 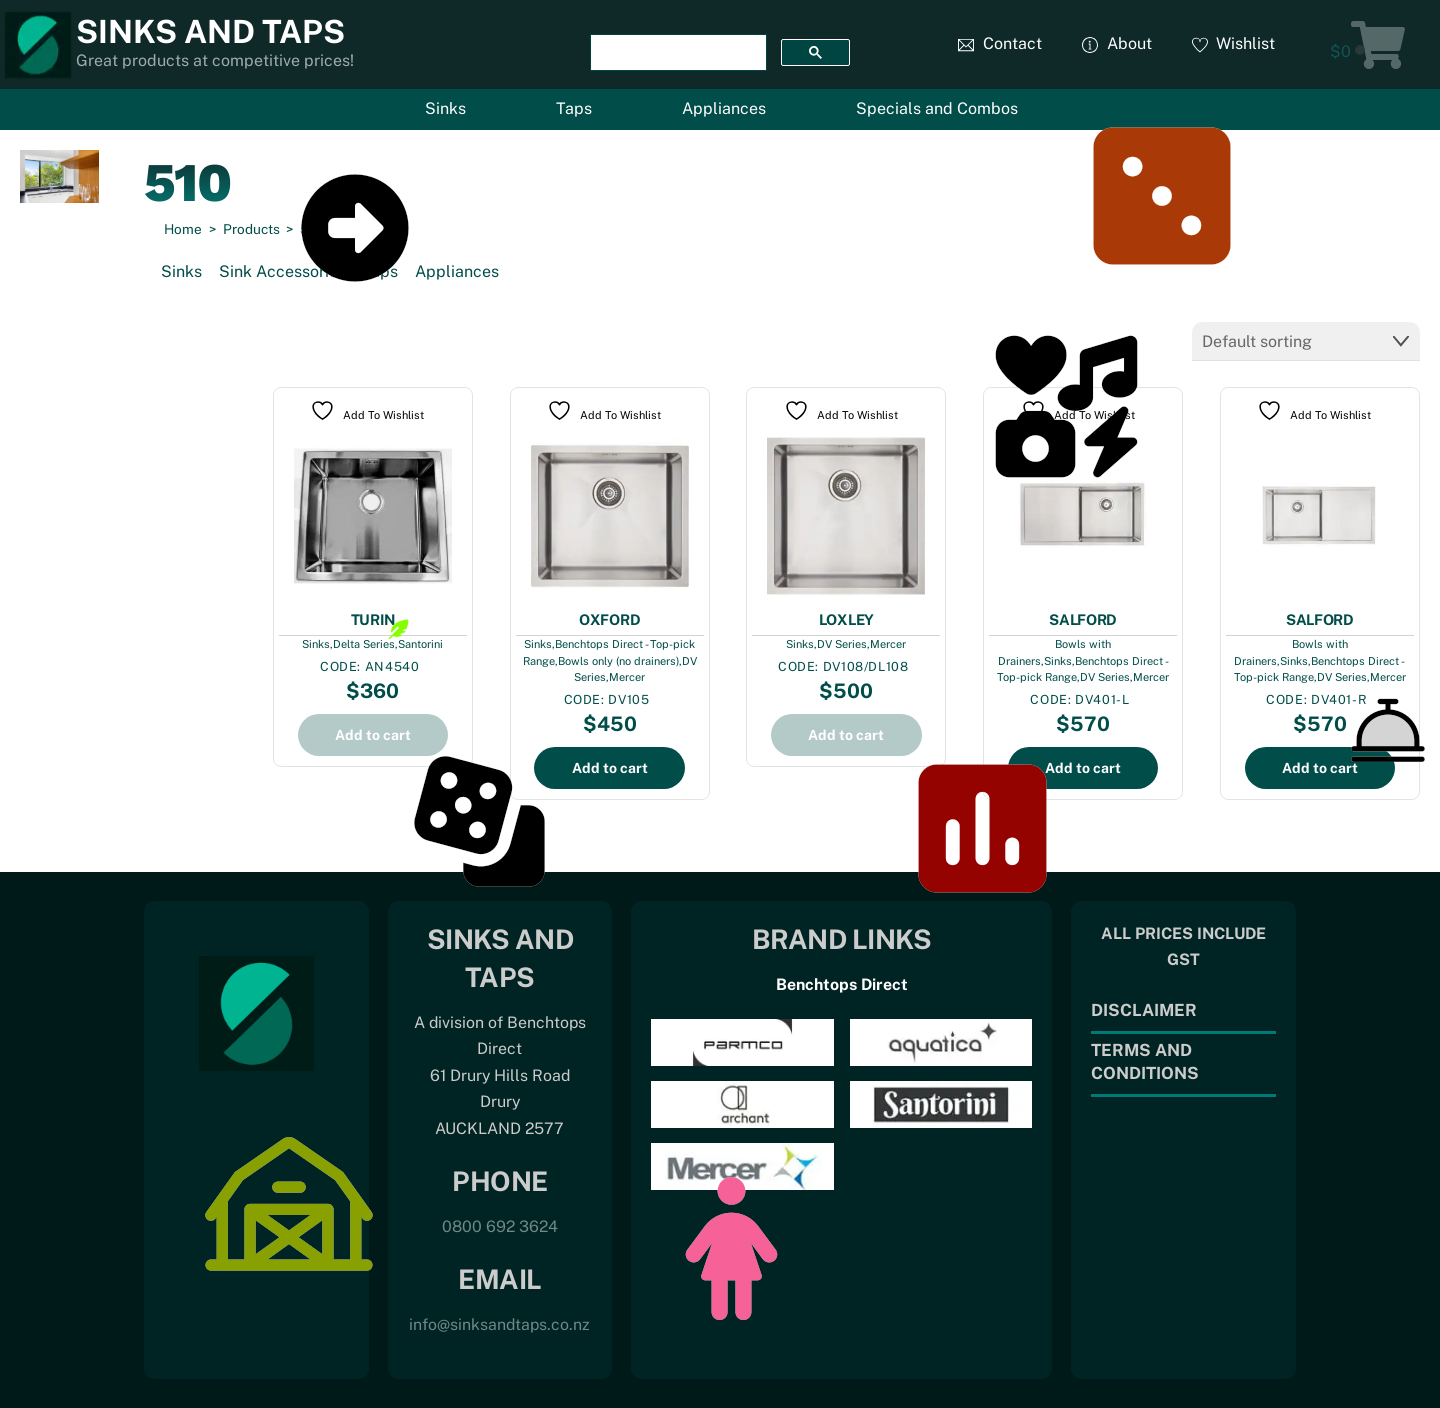 What do you see at coordinates (731, 1248) in the screenshot?
I see `indicates female or women's restroom` at bounding box center [731, 1248].